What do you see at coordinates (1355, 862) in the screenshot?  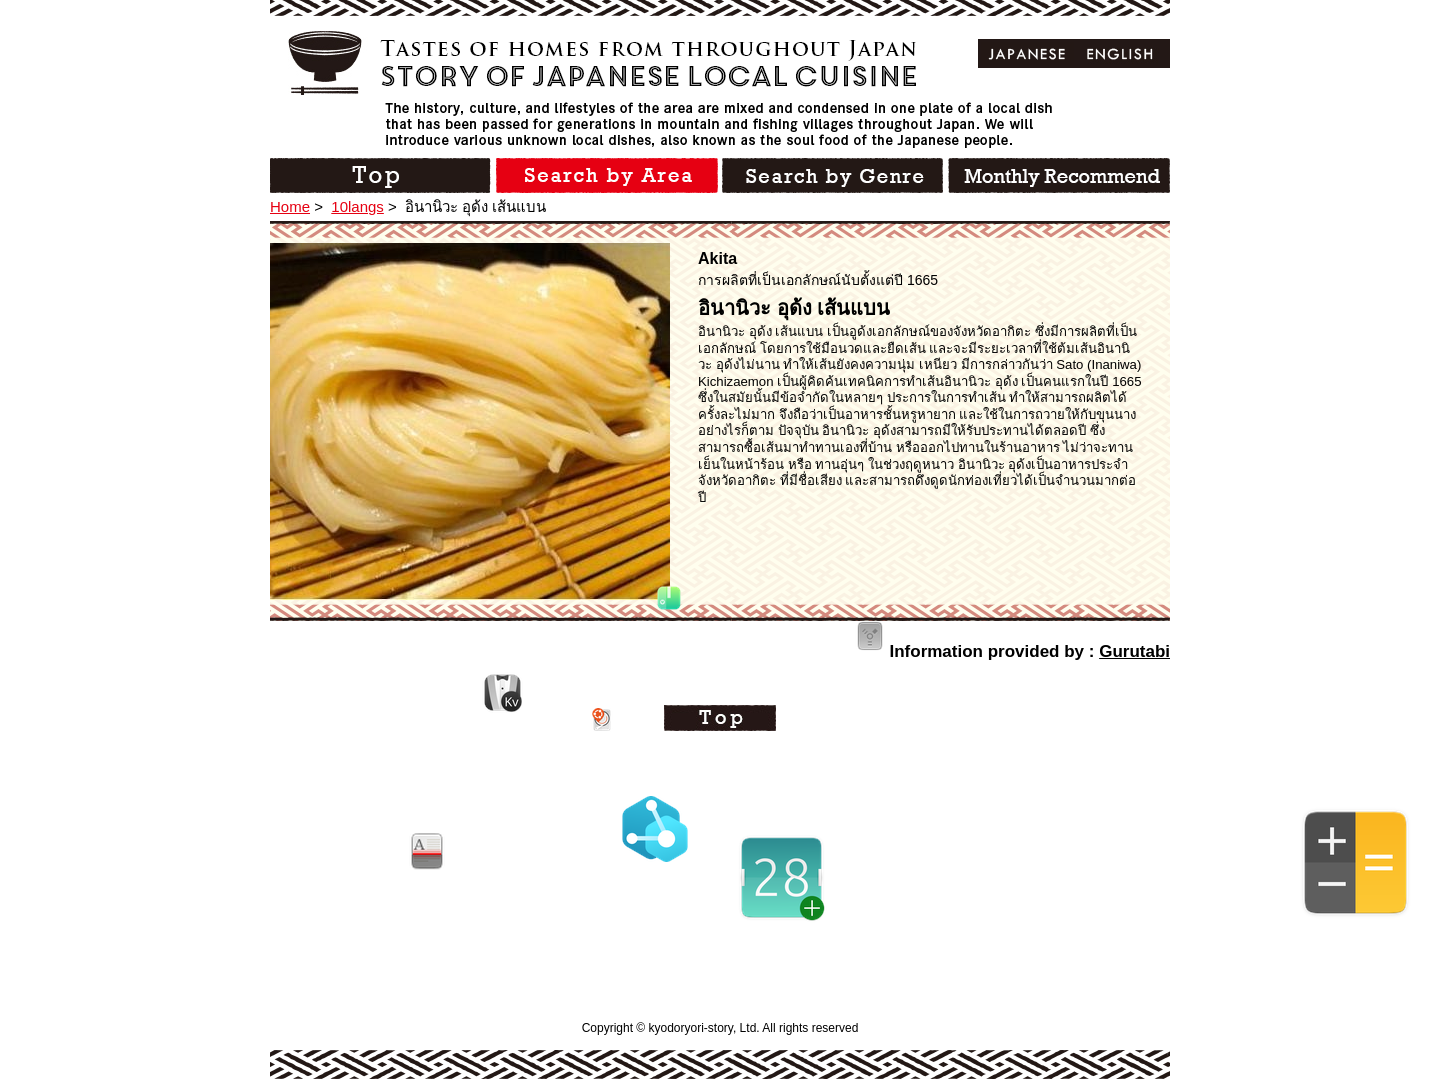 I see `open the calculator app` at bounding box center [1355, 862].